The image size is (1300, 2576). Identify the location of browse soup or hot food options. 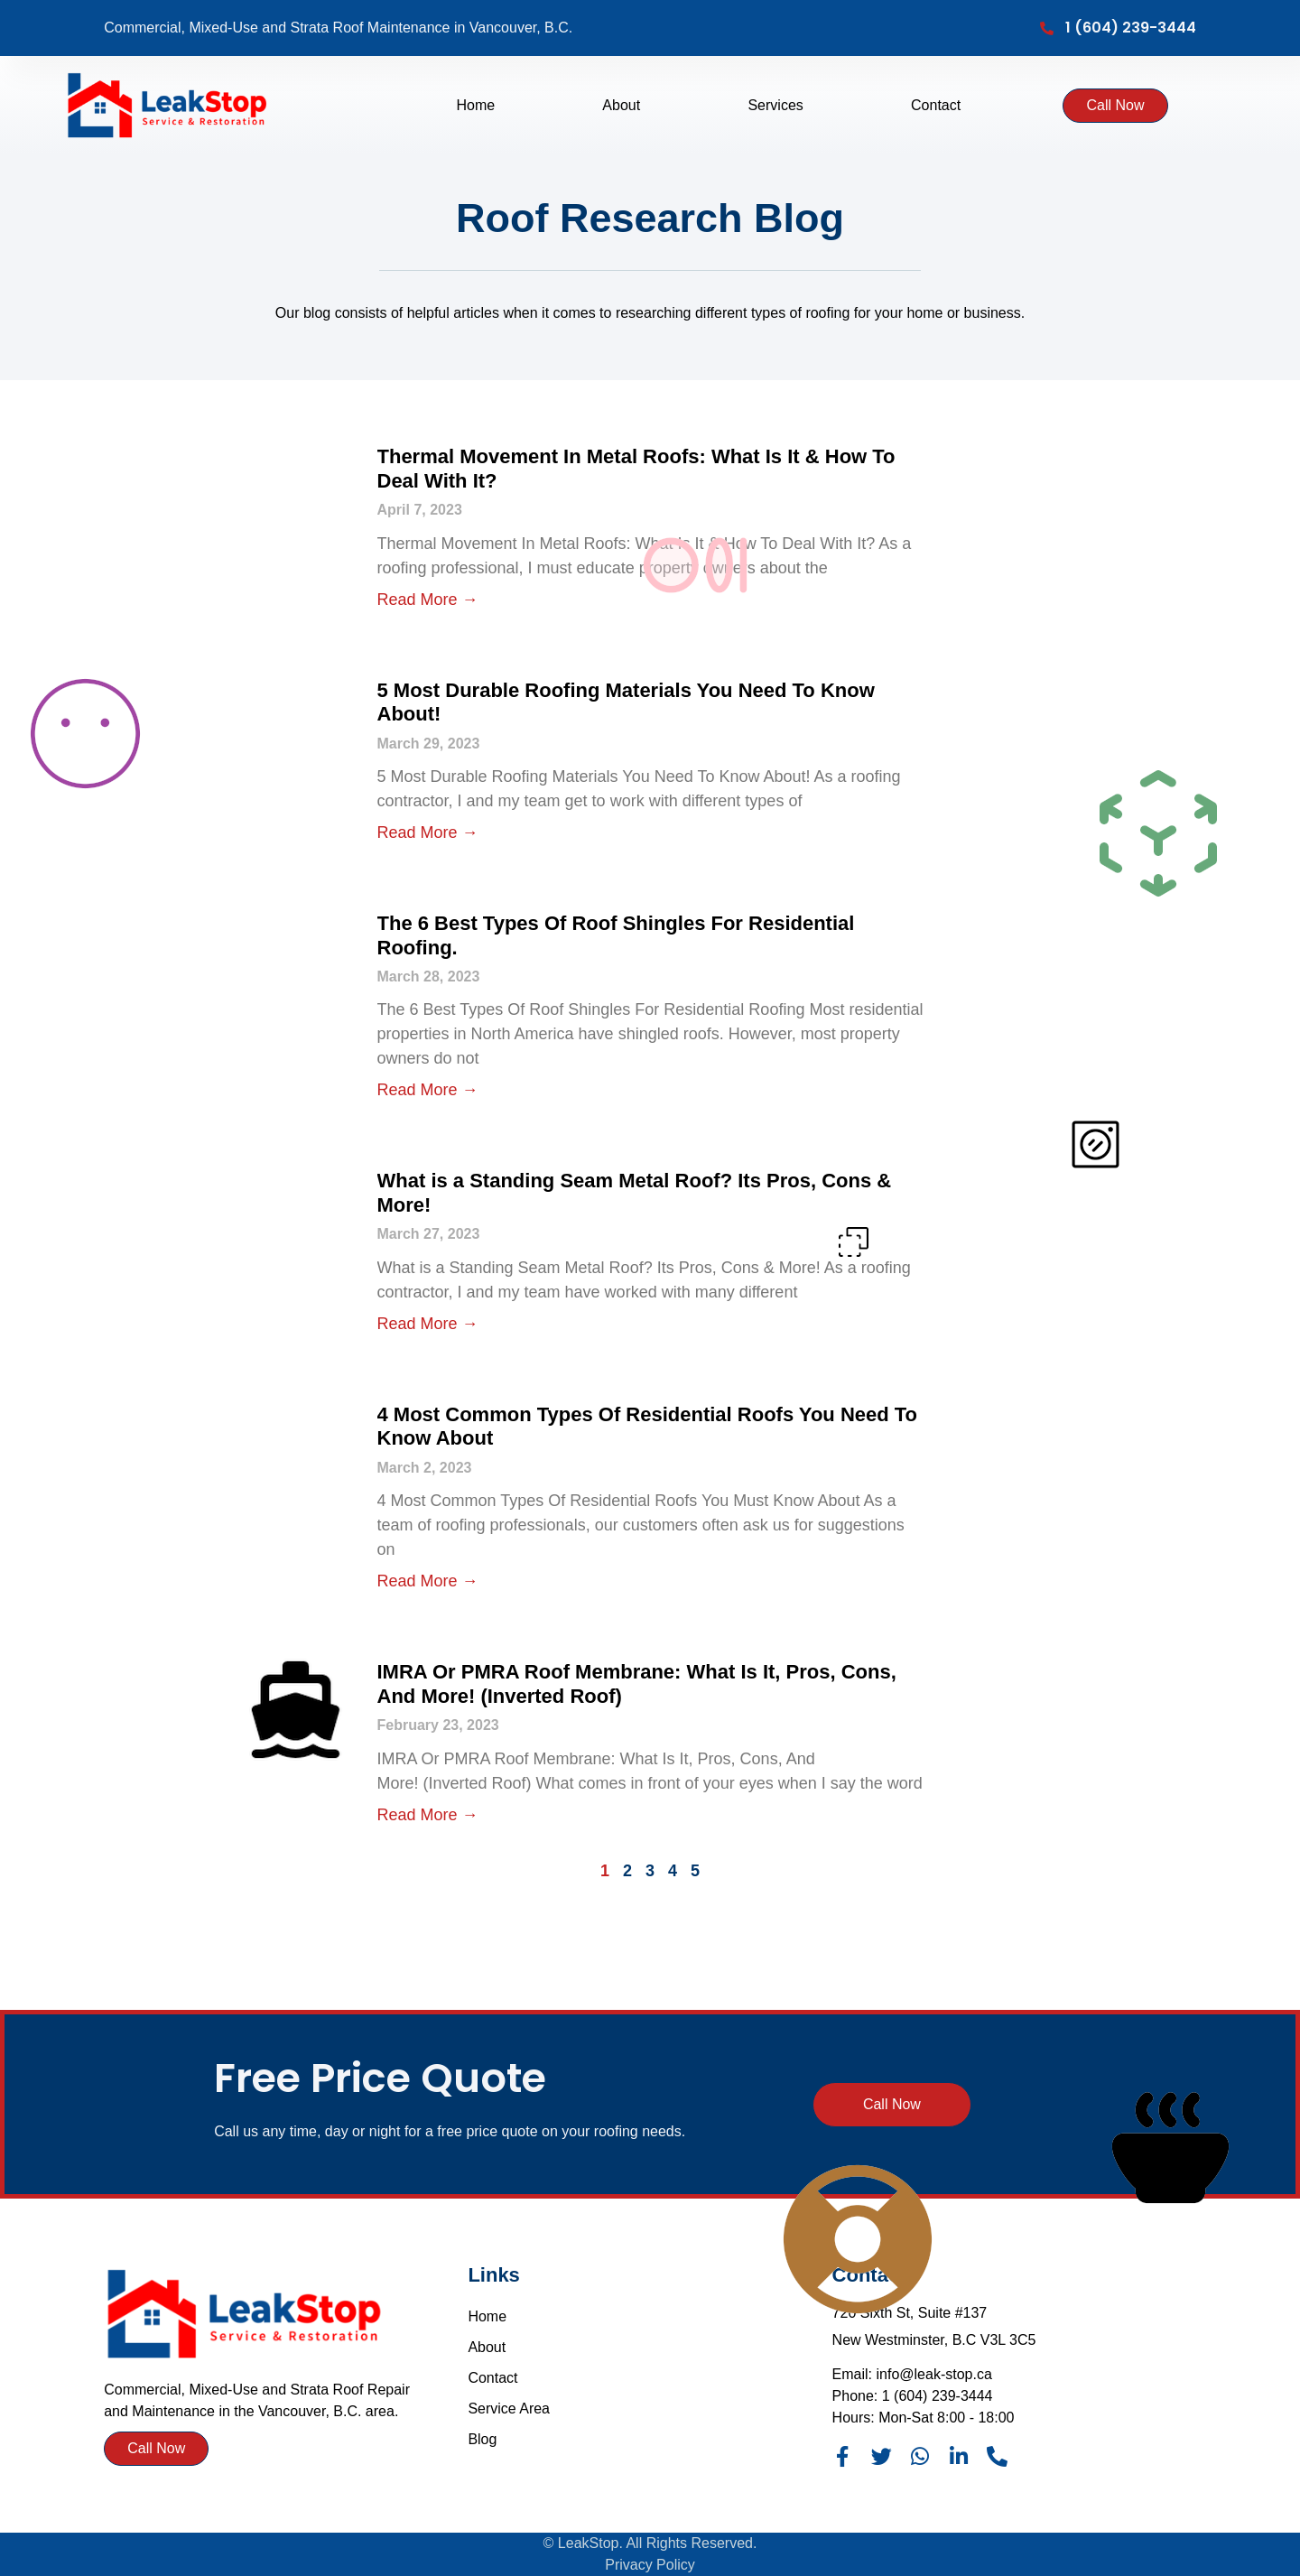
(1170, 2144).